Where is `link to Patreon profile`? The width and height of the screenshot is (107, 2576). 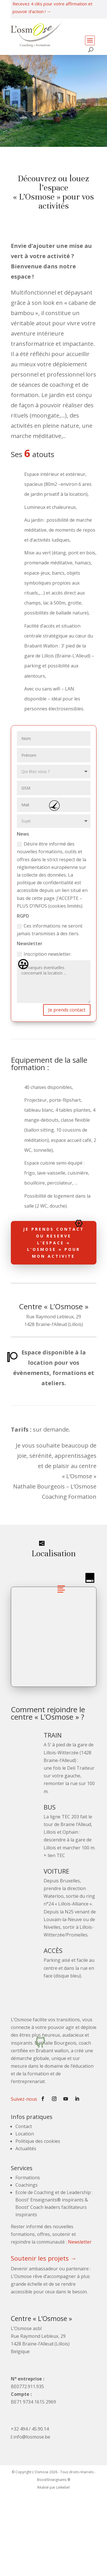 link to Patreon profile is located at coordinates (12, 1357).